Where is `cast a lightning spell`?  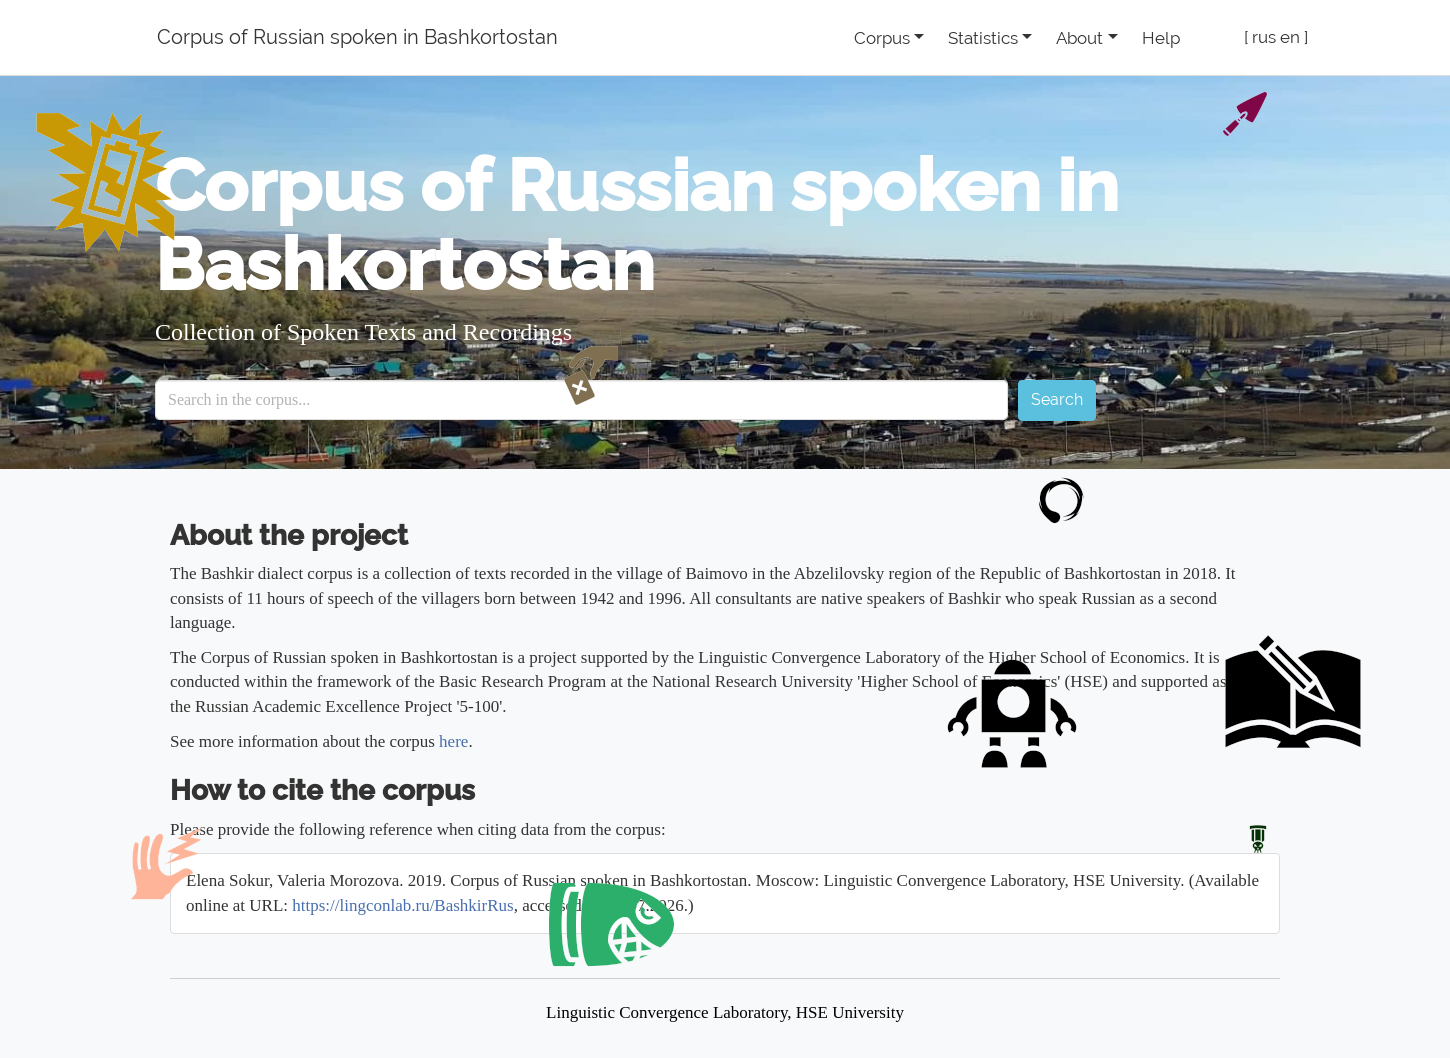
cast a lightning spell is located at coordinates (168, 862).